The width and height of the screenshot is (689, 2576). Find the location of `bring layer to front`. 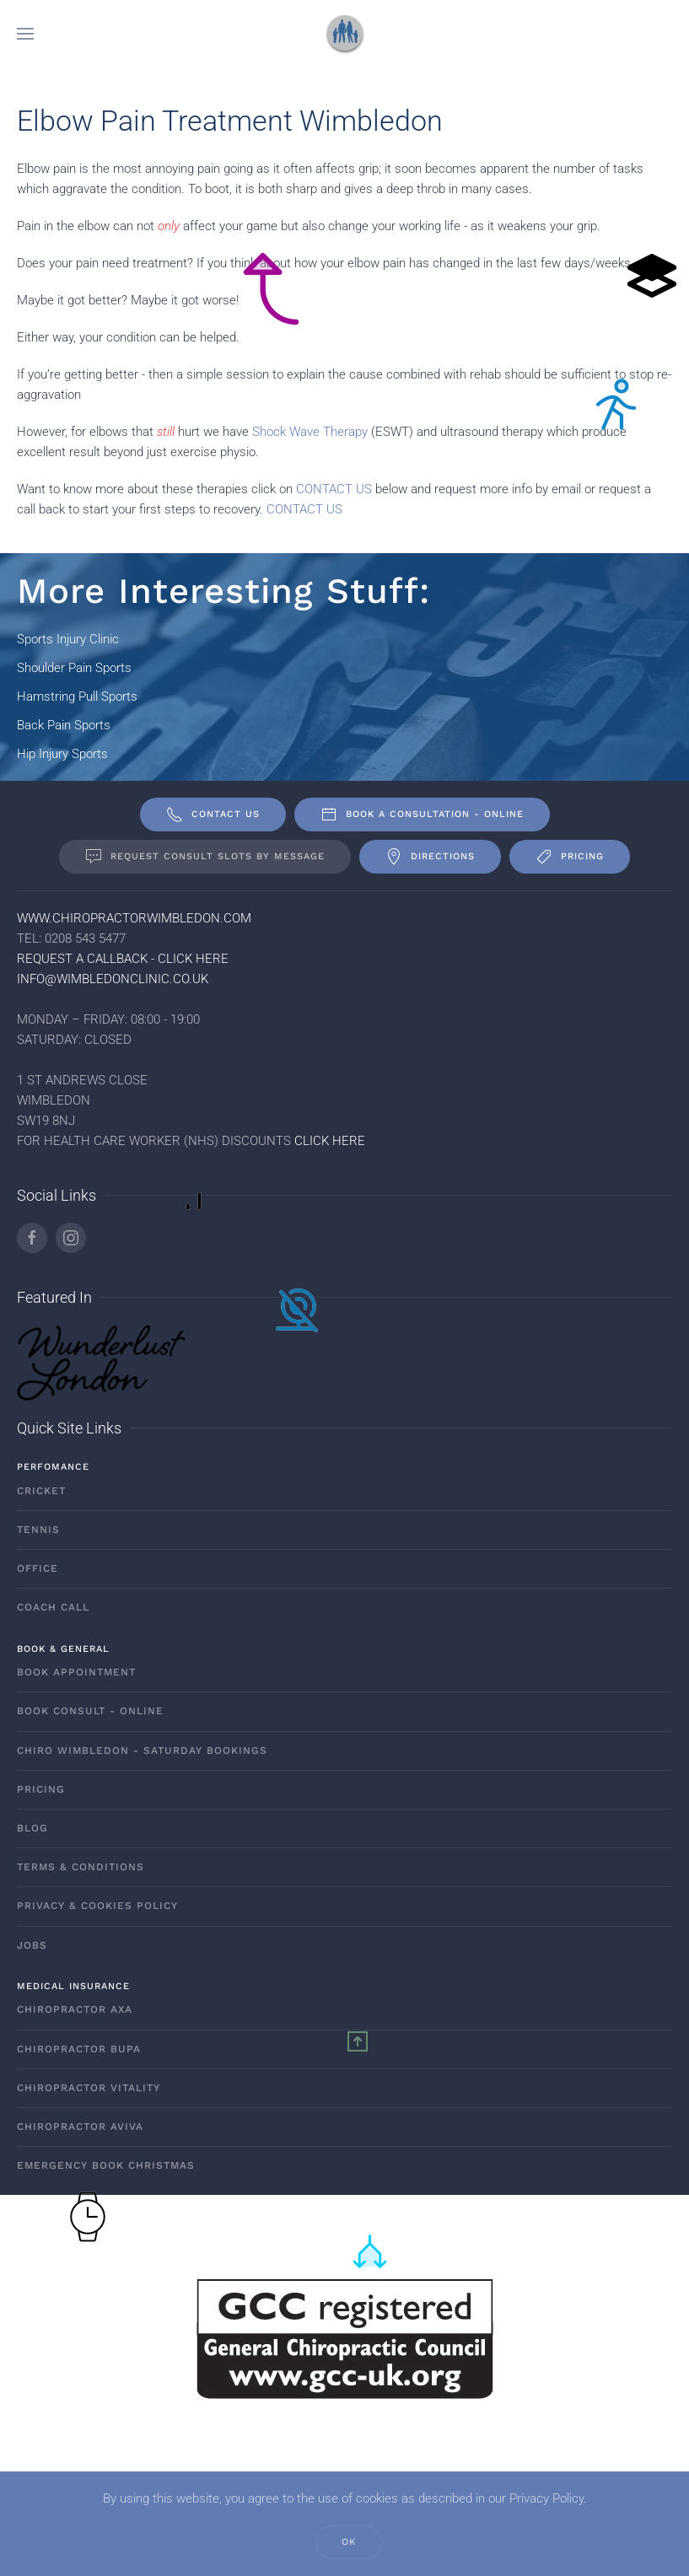

bring layer to front is located at coordinates (652, 276).